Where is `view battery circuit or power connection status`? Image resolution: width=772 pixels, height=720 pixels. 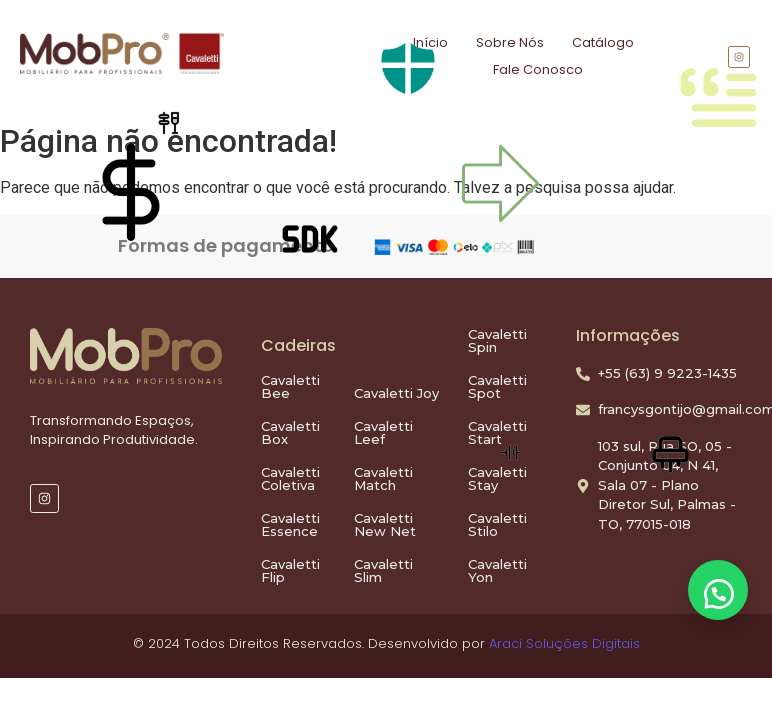 view battery circuit or power connection status is located at coordinates (511, 452).